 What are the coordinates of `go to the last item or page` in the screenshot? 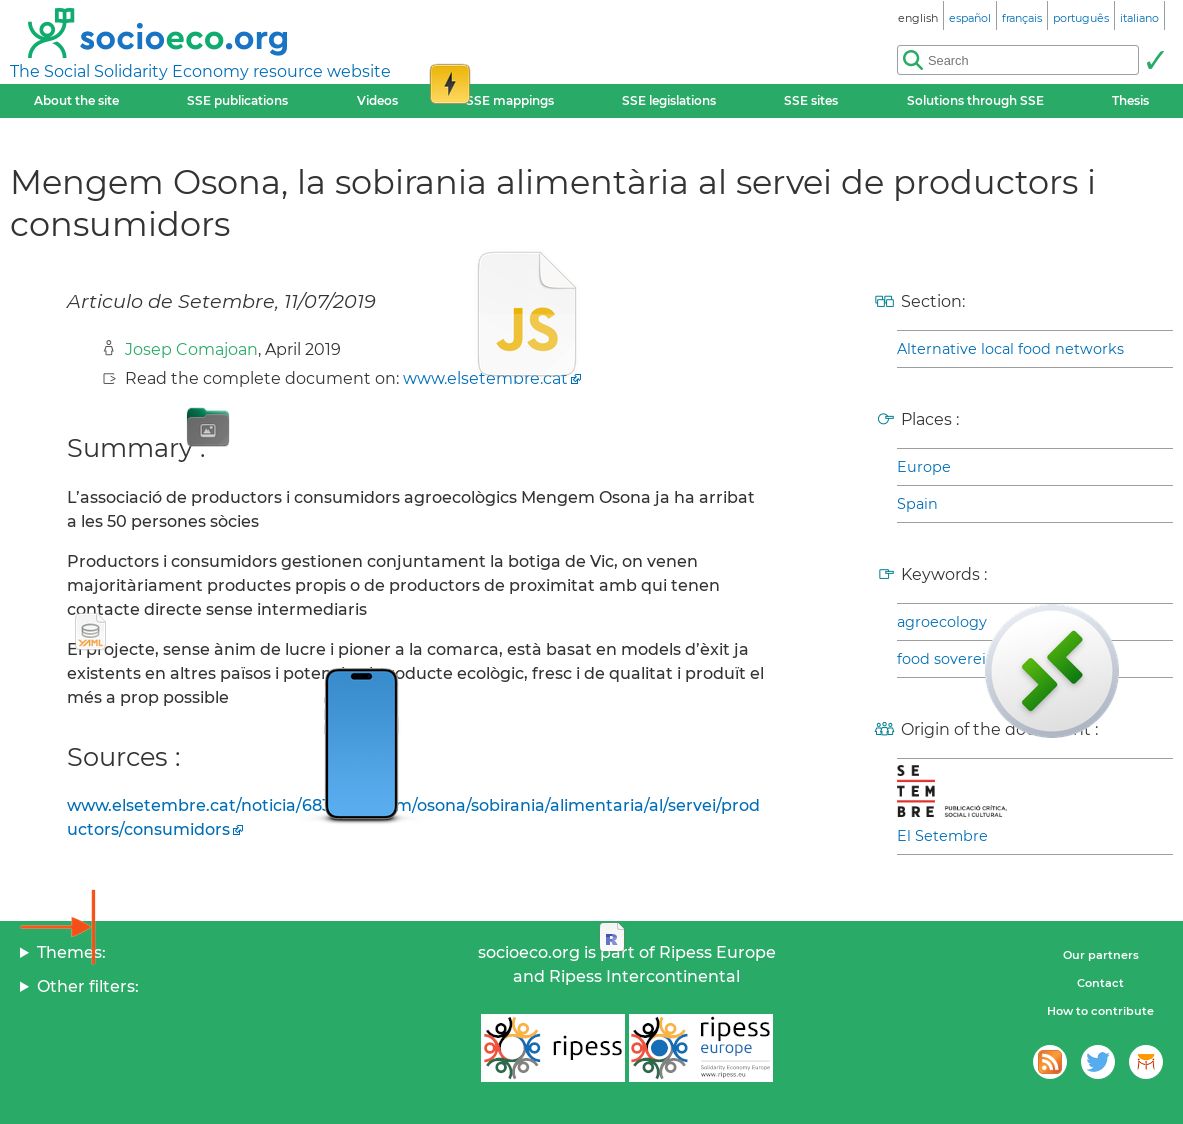 It's located at (58, 927).